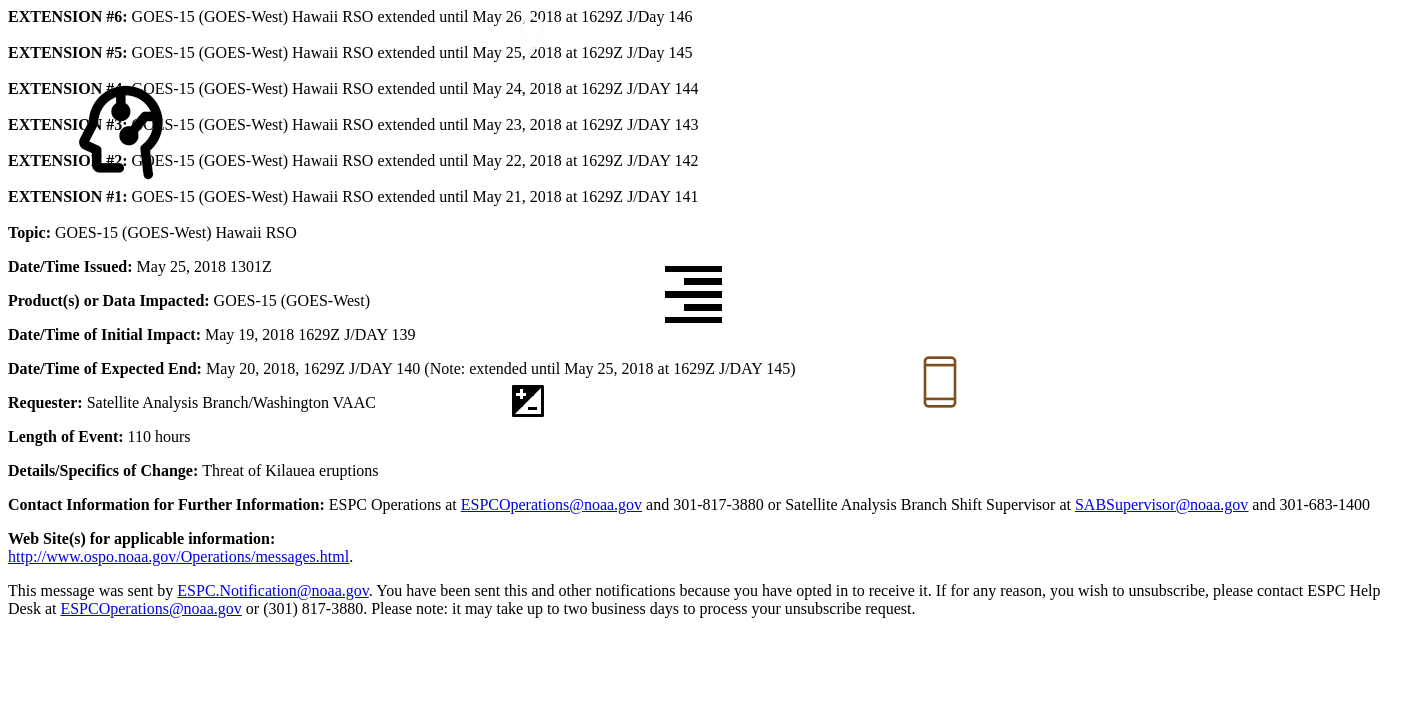 The image size is (1407, 720). What do you see at coordinates (532, 35) in the screenshot?
I see `indicates female gender option` at bounding box center [532, 35].